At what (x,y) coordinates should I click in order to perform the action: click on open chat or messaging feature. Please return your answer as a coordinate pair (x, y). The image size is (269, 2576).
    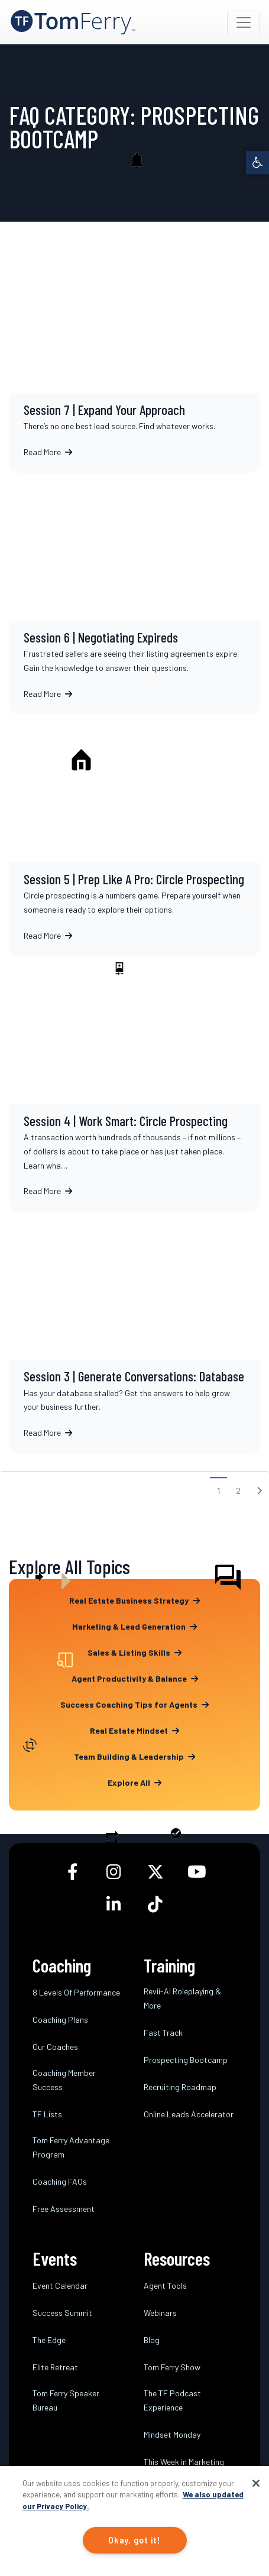
    Looking at the image, I should click on (228, 1577).